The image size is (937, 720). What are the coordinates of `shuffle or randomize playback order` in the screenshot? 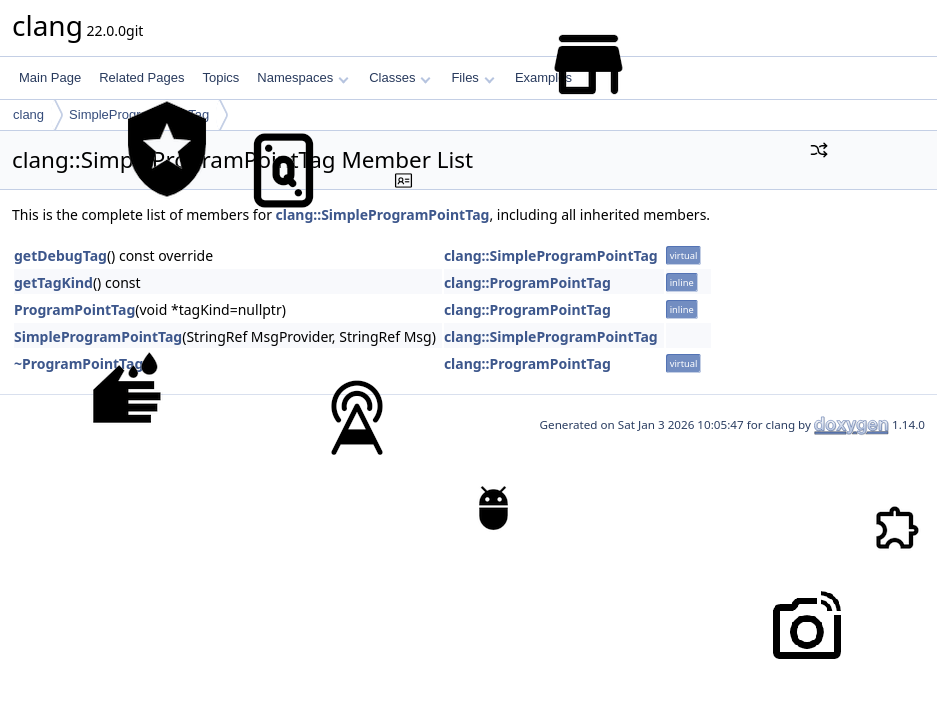 It's located at (819, 150).